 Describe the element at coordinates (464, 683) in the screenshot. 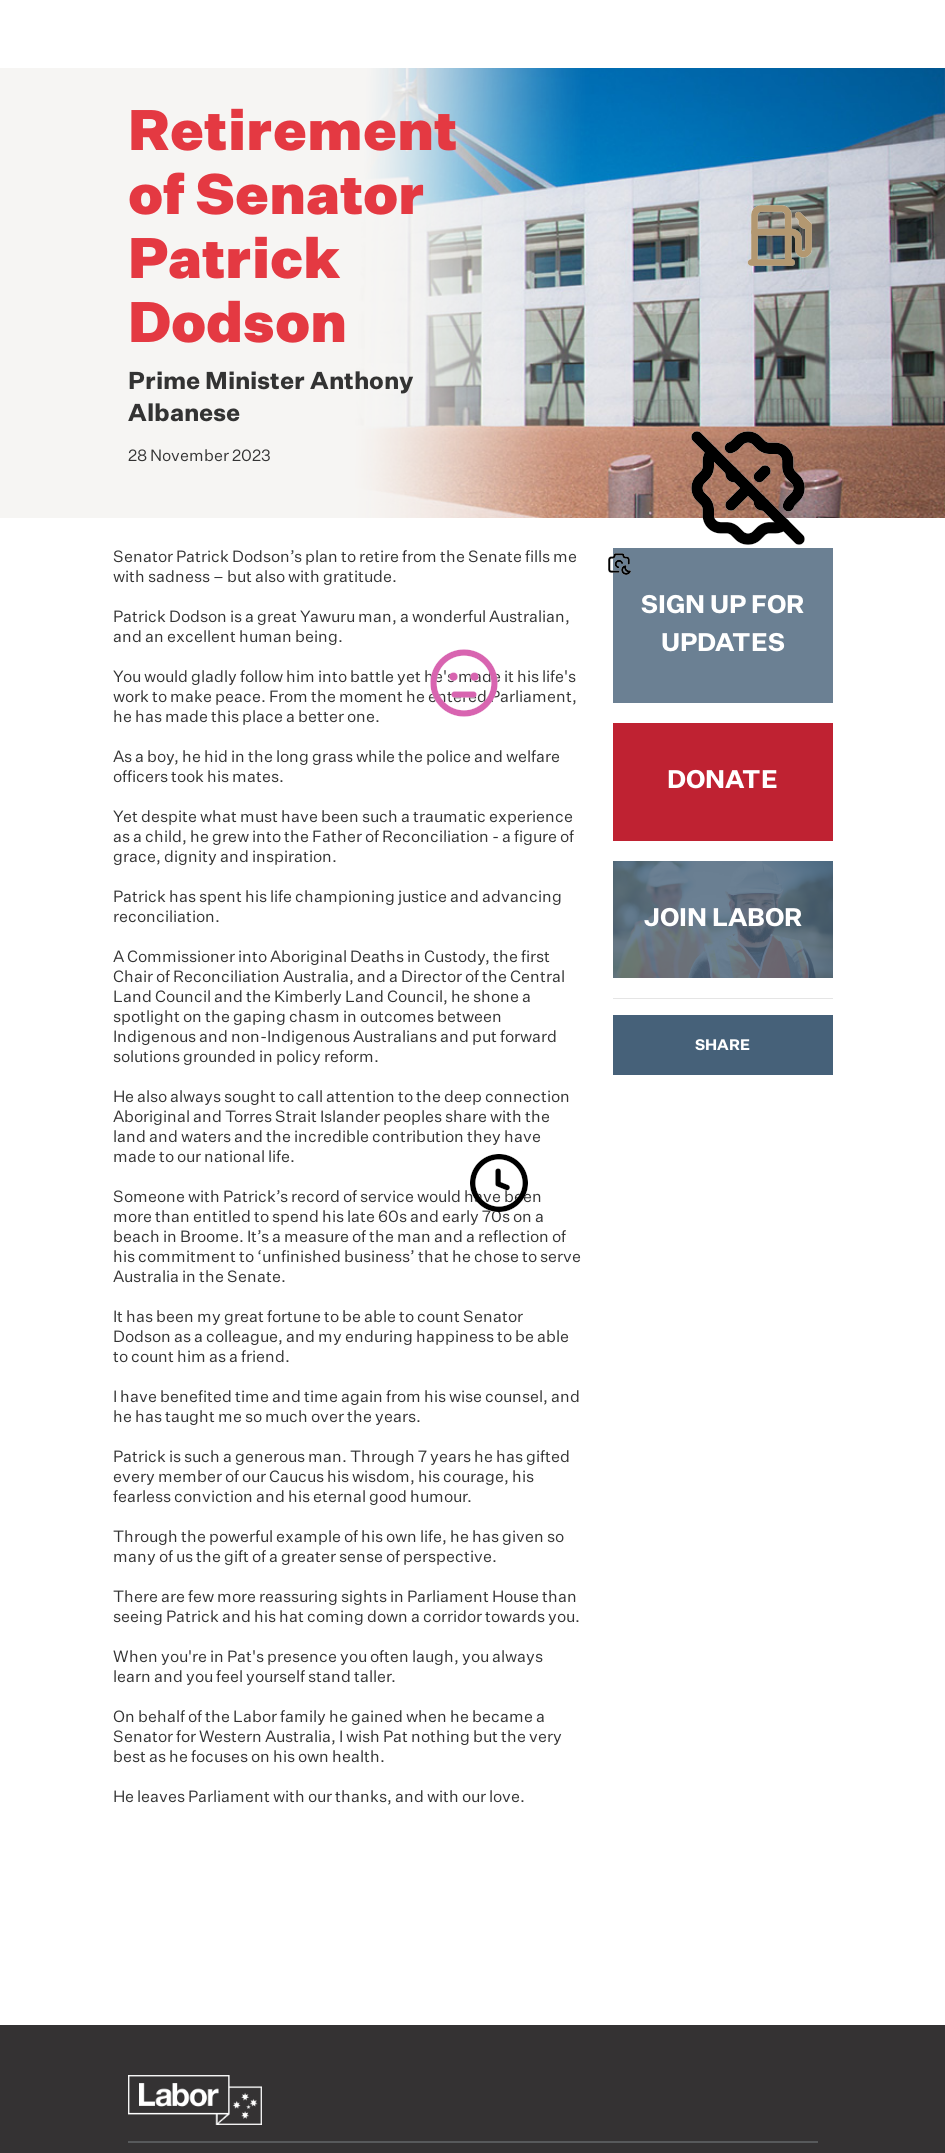

I see `indicate neutral or average rating` at that location.